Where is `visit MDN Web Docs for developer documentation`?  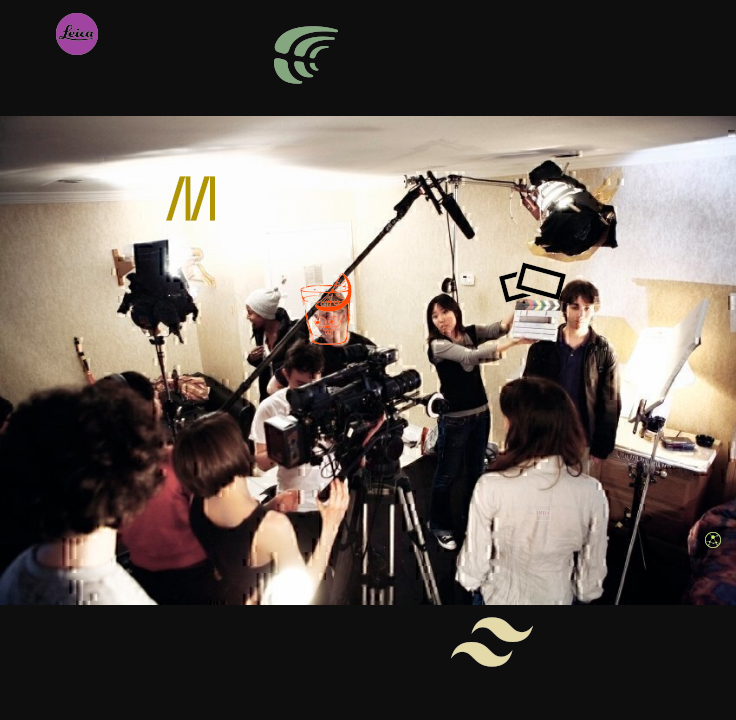
visit MDN Web Docs for developer documentation is located at coordinates (190, 198).